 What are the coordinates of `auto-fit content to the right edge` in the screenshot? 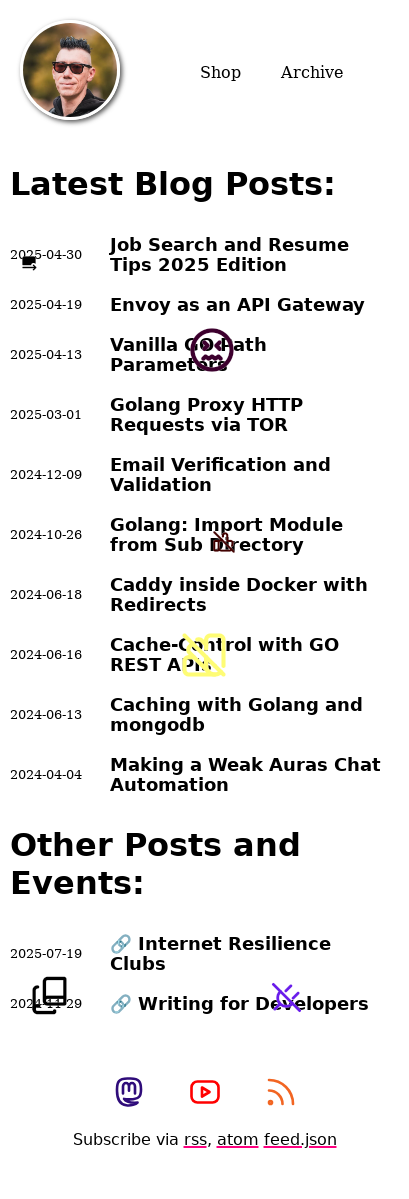 It's located at (29, 263).